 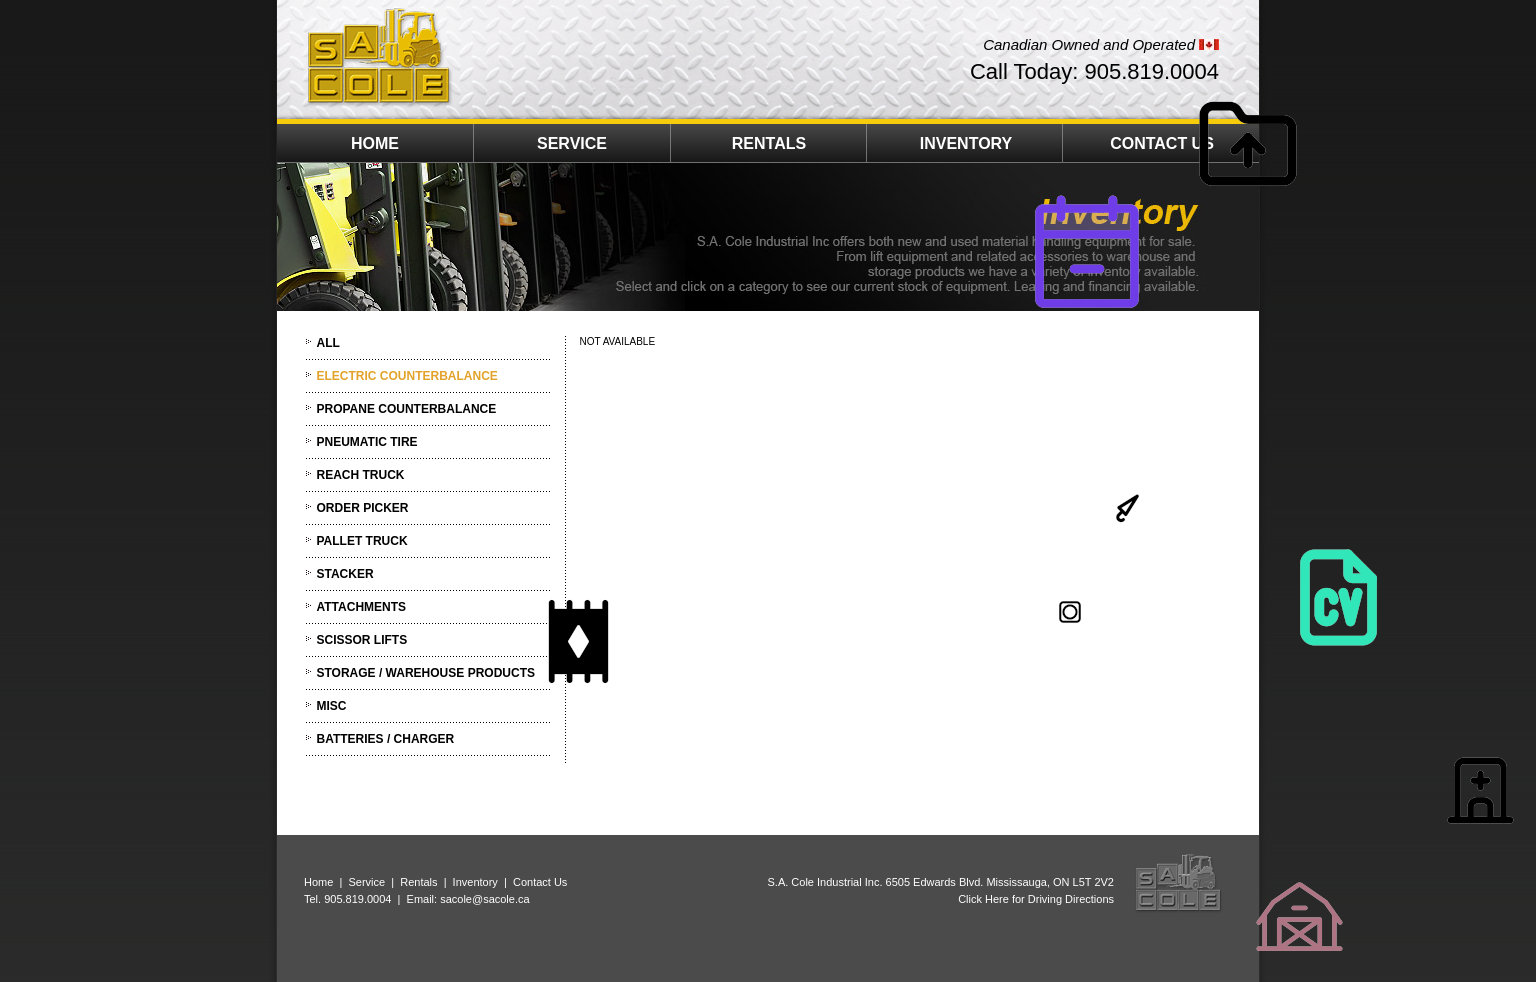 I want to click on find nearby hospitals or medical facilities, so click(x=1480, y=790).